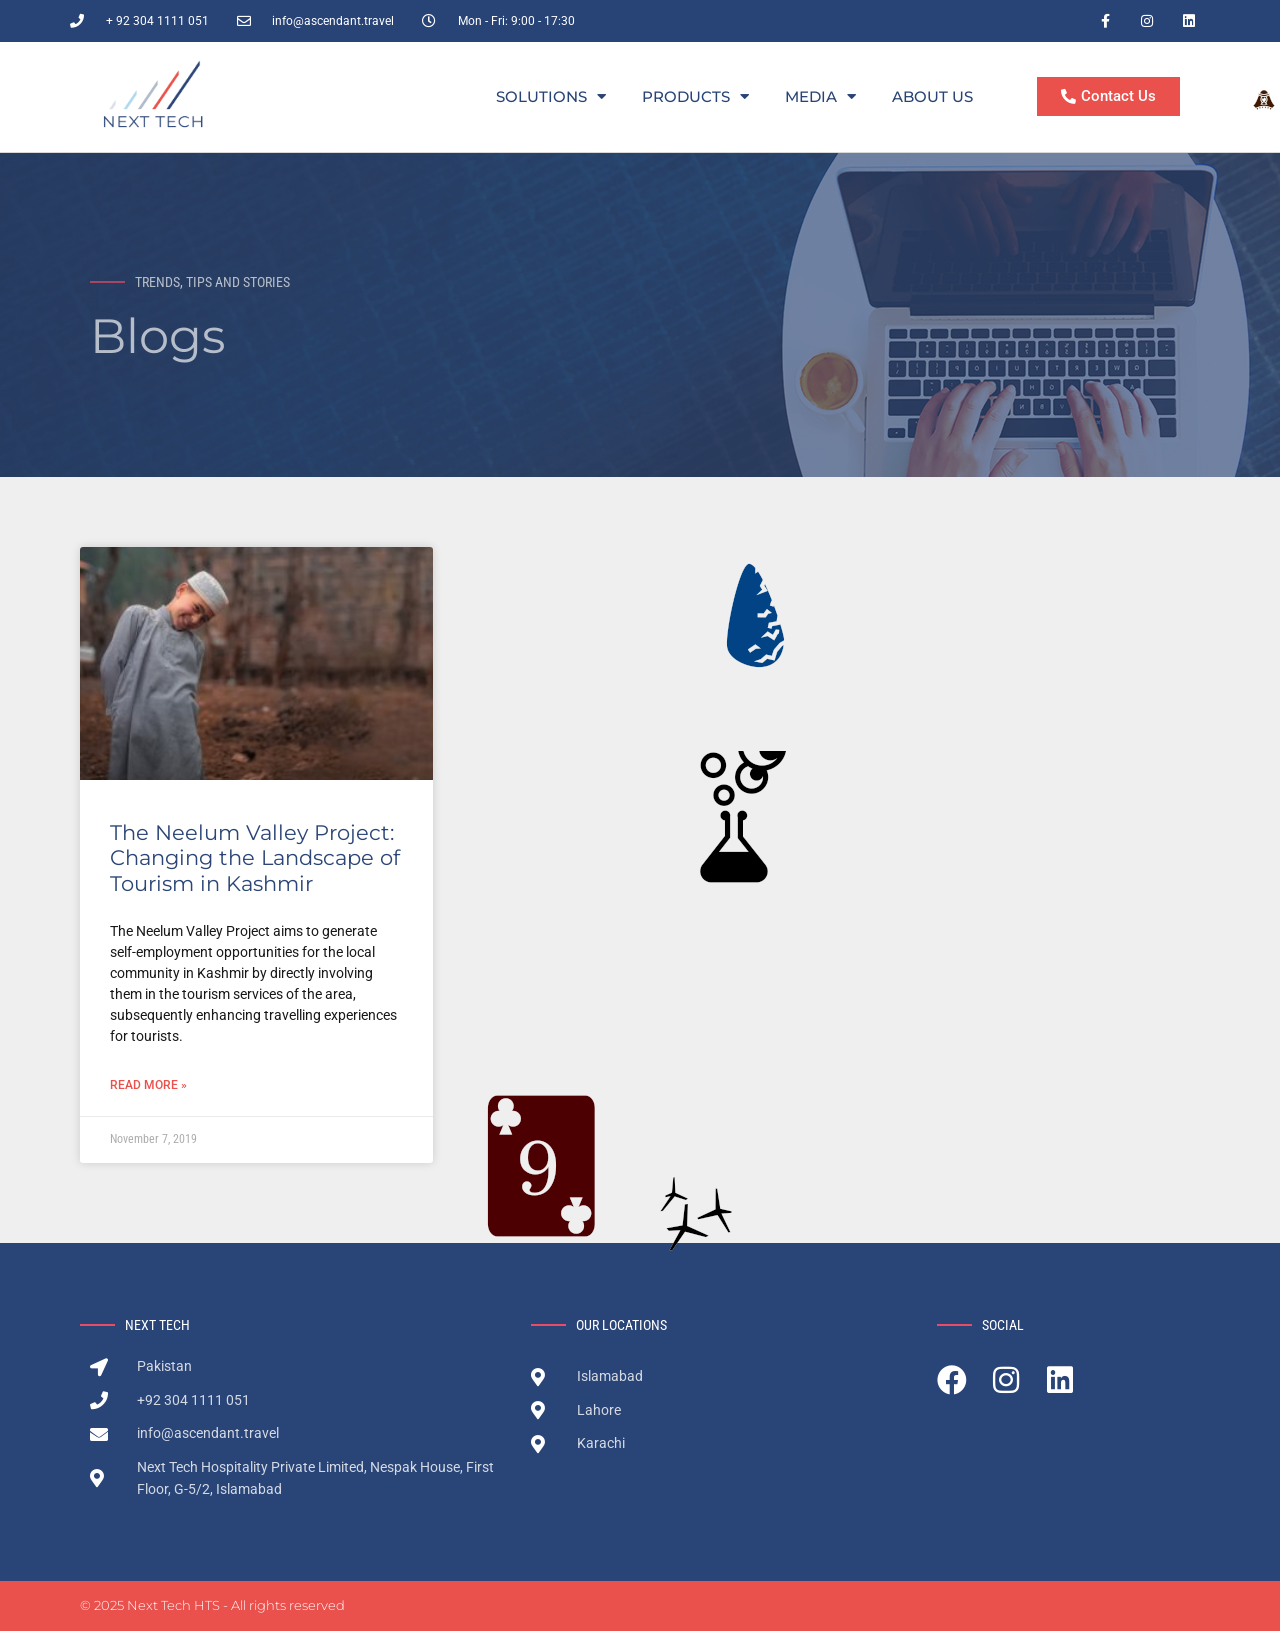 This screenshot has width=1280, height=1631. I want to click on select the cyclops character or creature, so click(1264, 101).